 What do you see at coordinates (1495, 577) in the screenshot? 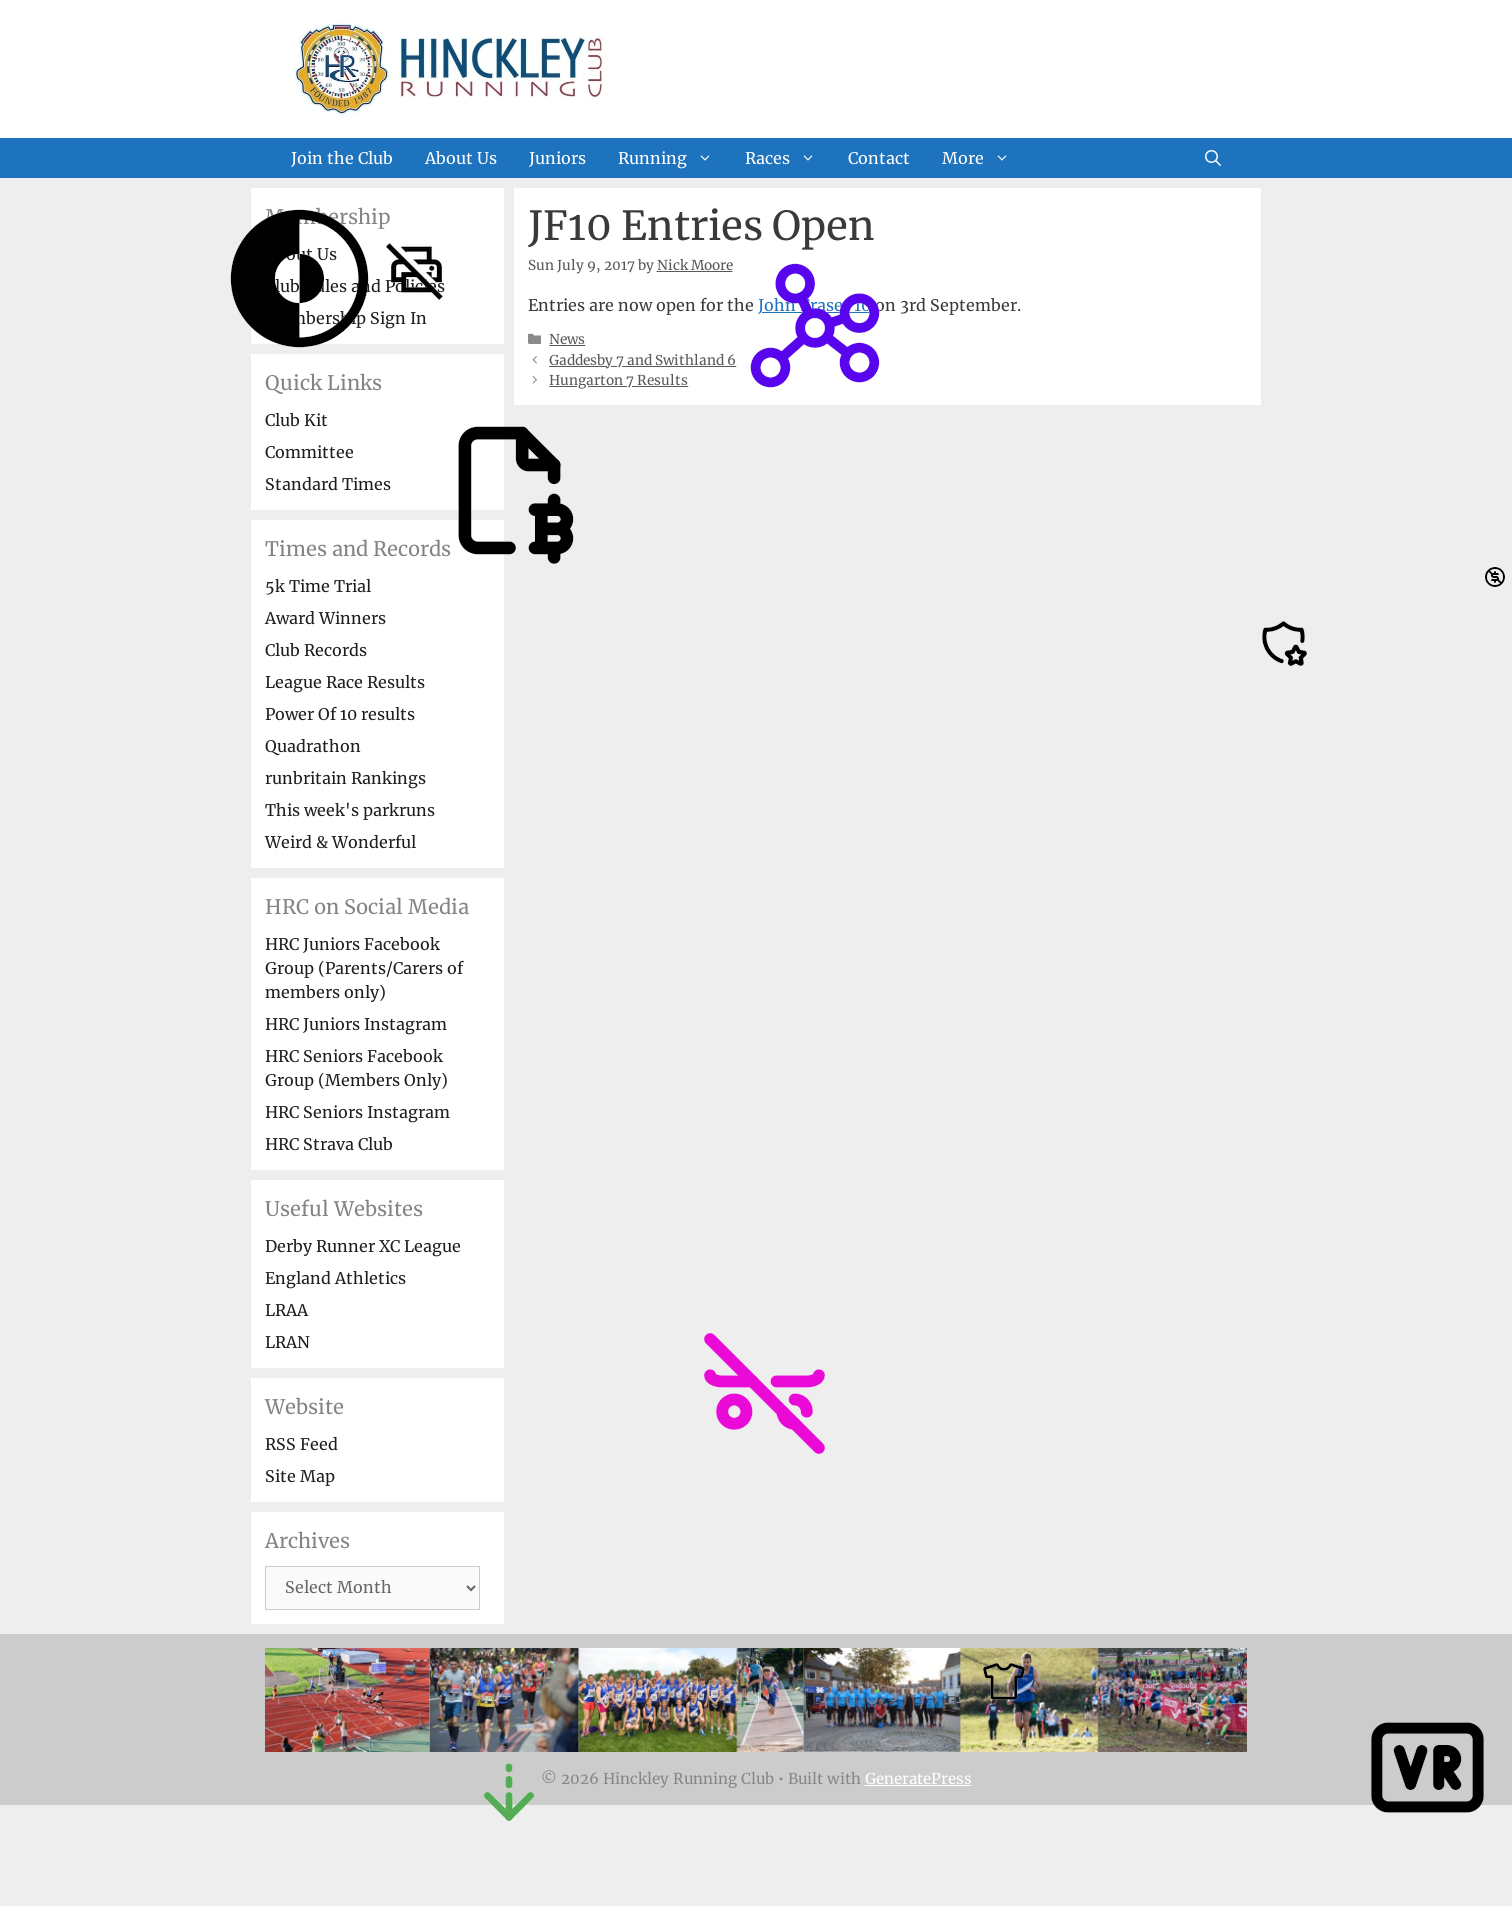
I see `indicates non-commercial use license` at bounding box center [1495, 577].